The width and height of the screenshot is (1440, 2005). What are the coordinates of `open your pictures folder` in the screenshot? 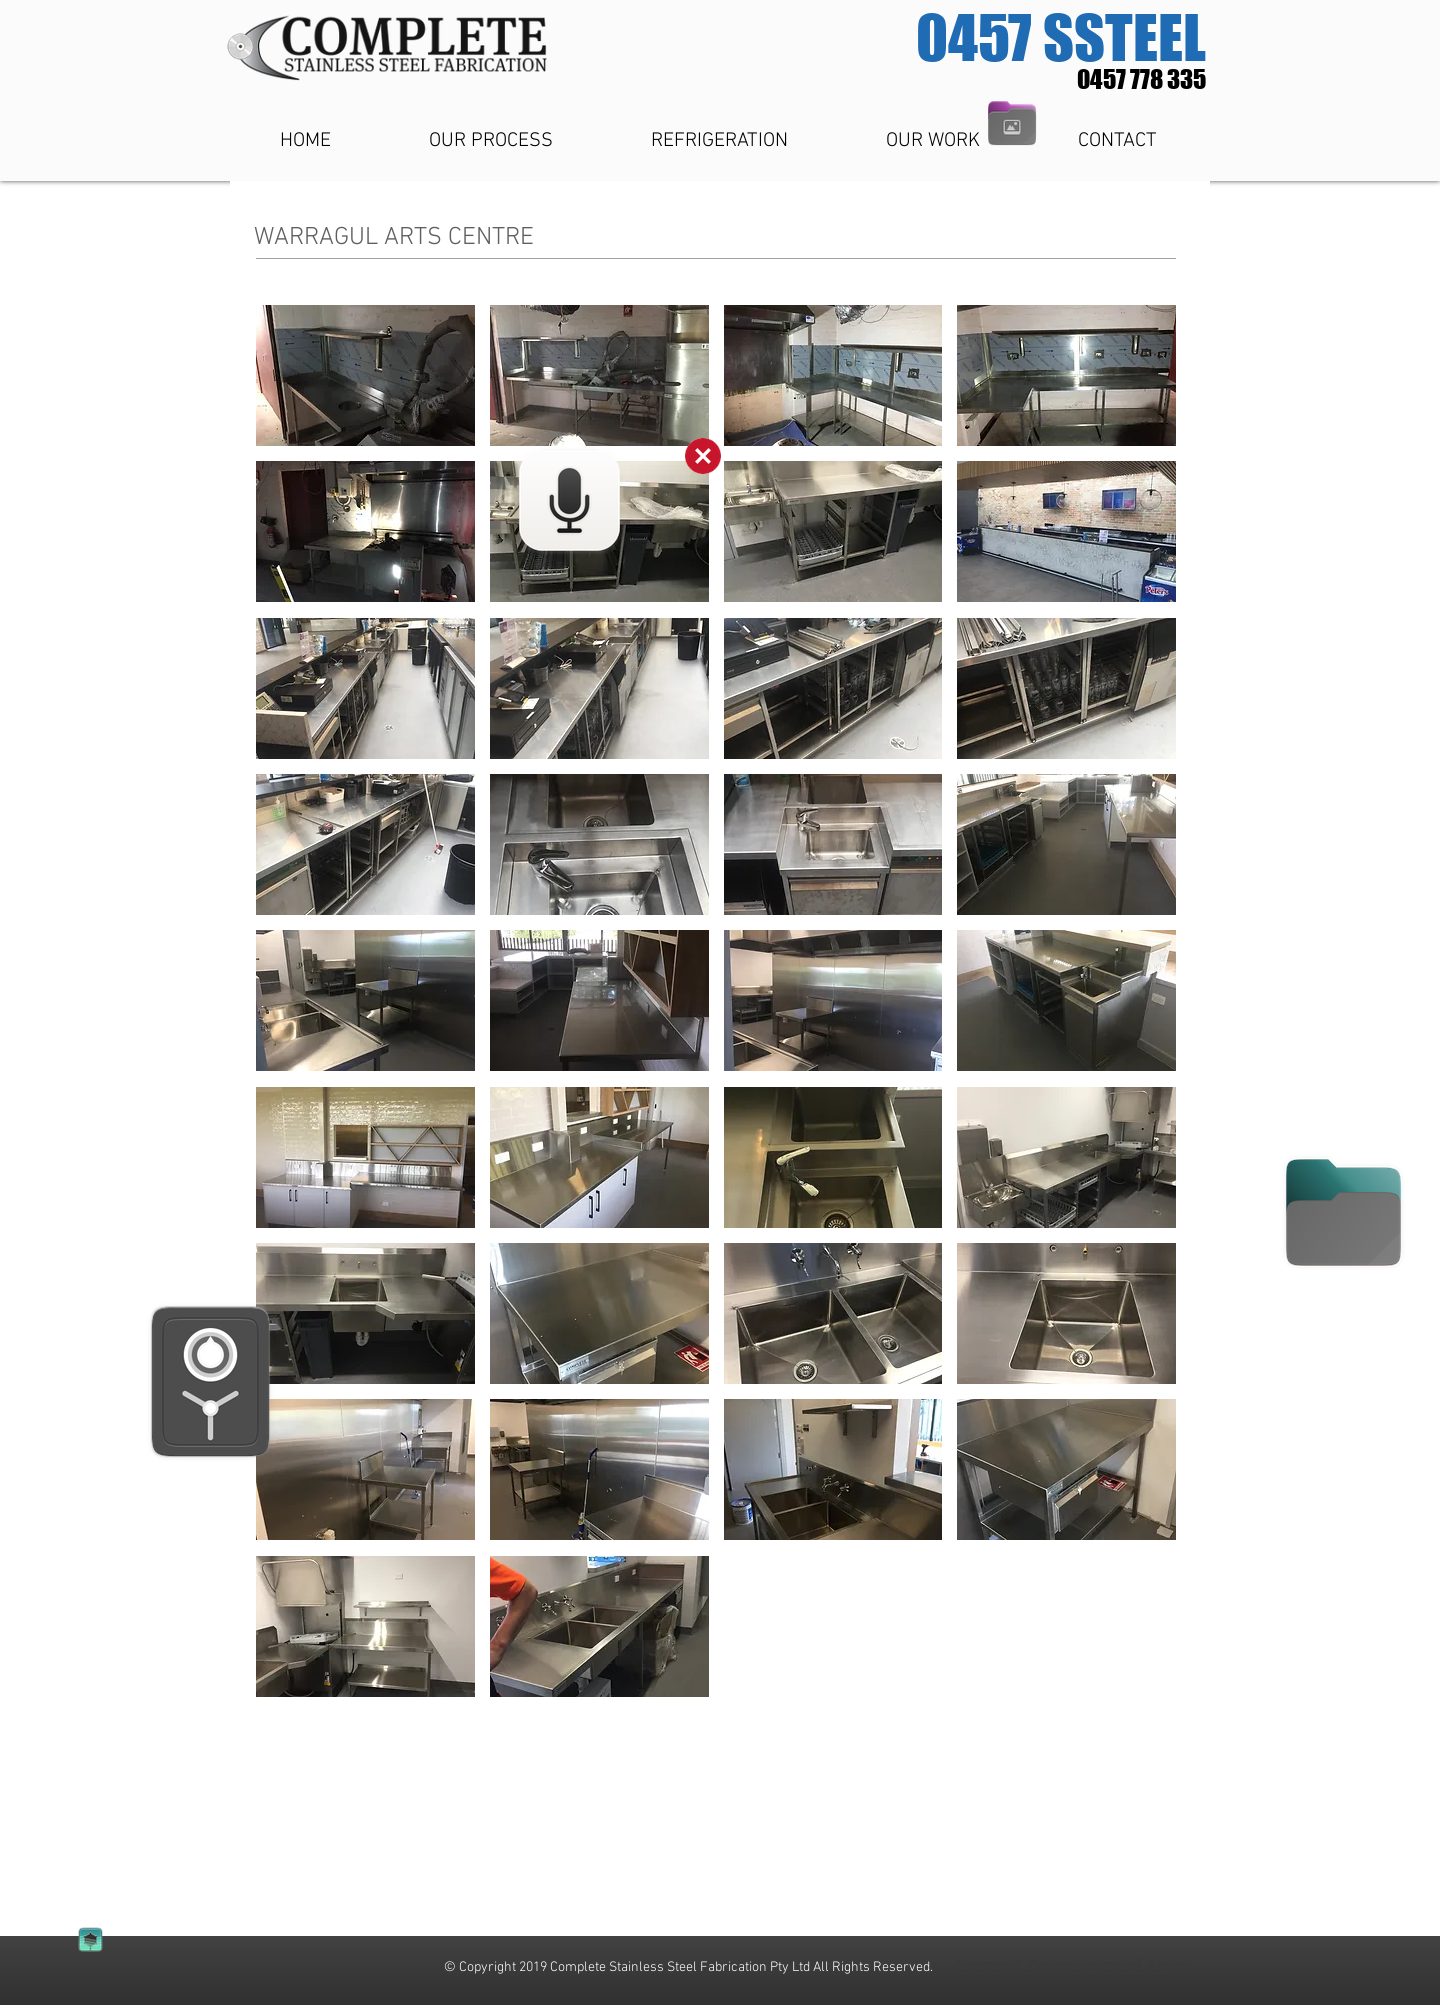 It's located at (1012, 123).